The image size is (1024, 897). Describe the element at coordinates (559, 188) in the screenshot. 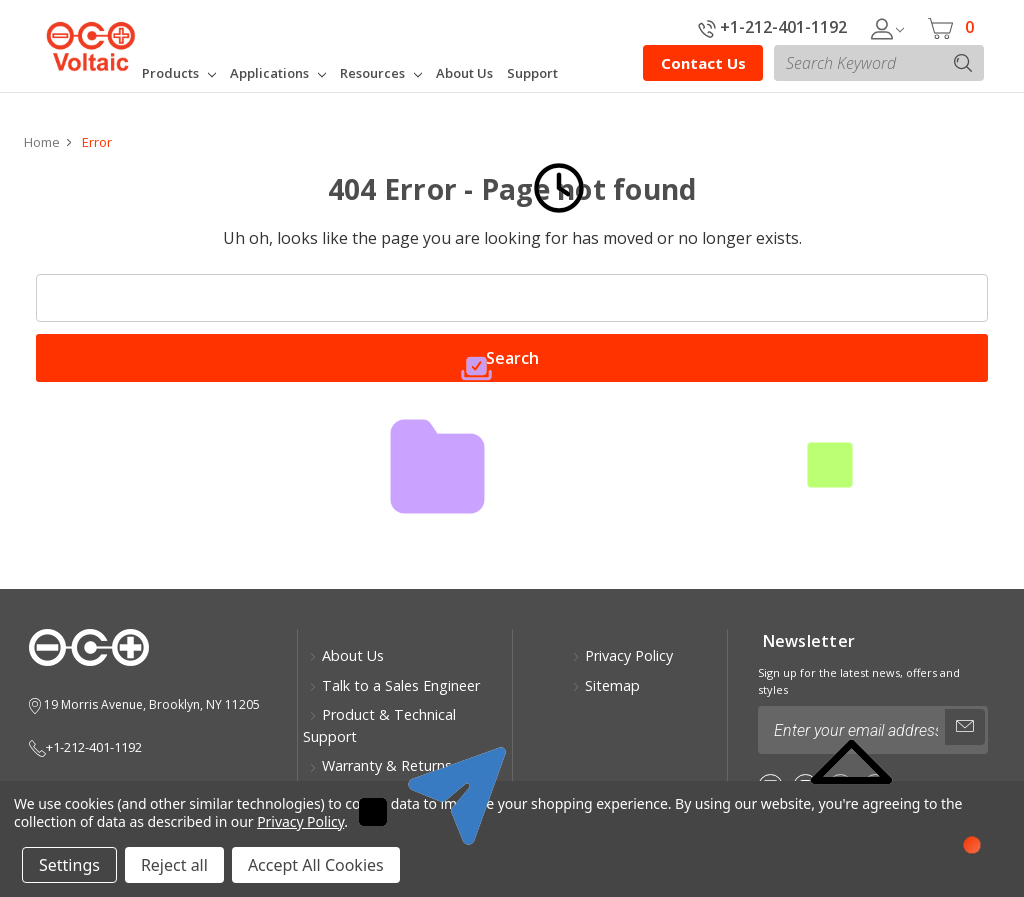

I see `view time or check the clock` at that location.